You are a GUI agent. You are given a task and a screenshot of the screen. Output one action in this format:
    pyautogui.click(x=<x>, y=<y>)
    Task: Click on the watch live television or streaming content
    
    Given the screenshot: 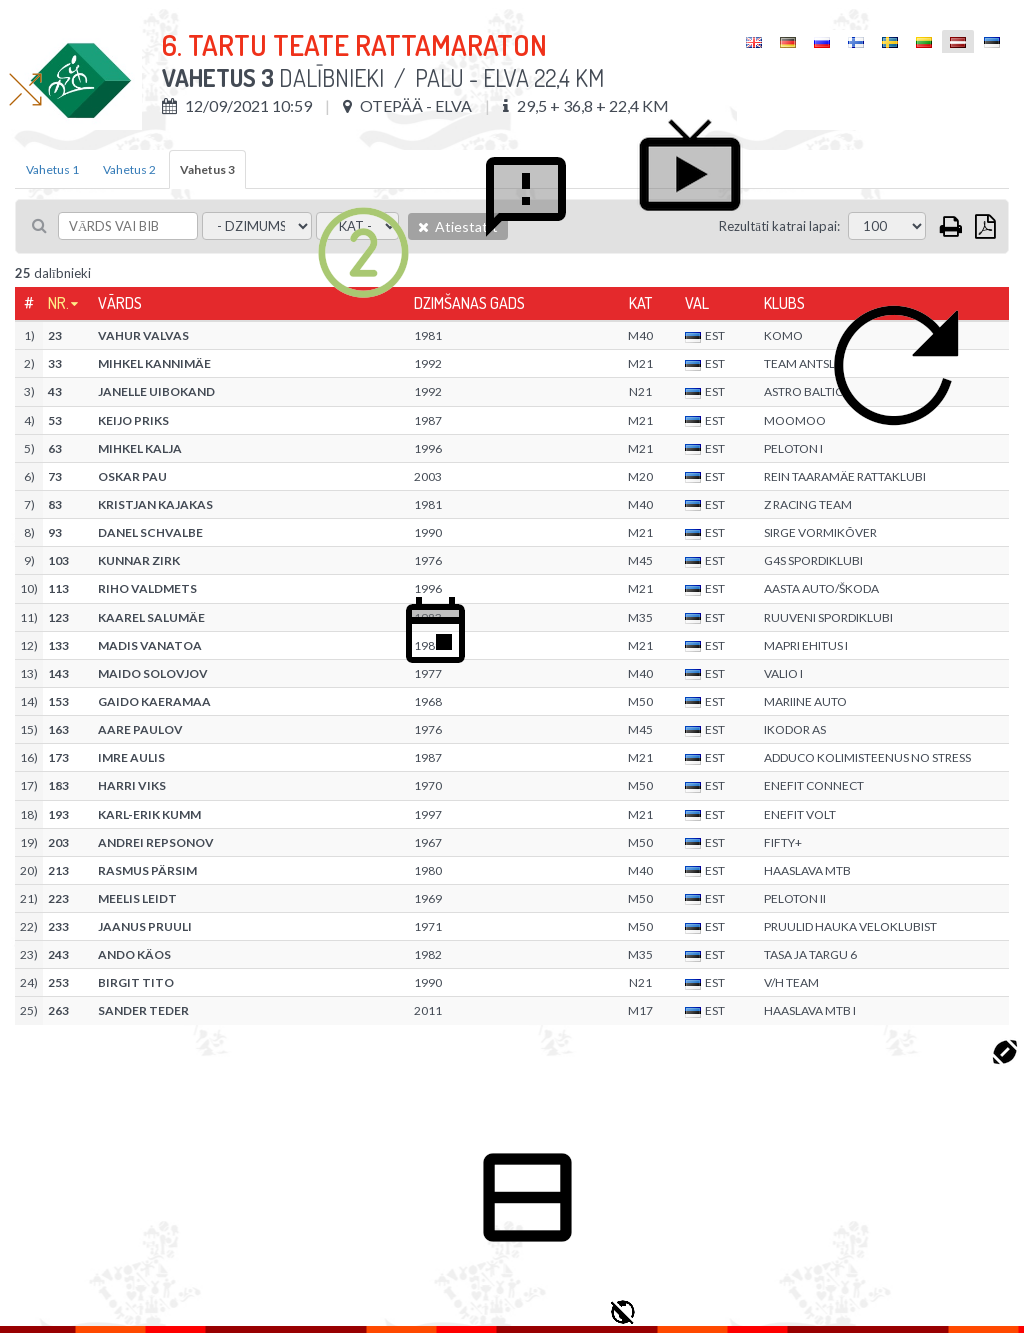 What is the action you would take?
    pyautogui.click(x=690, y=165)
    